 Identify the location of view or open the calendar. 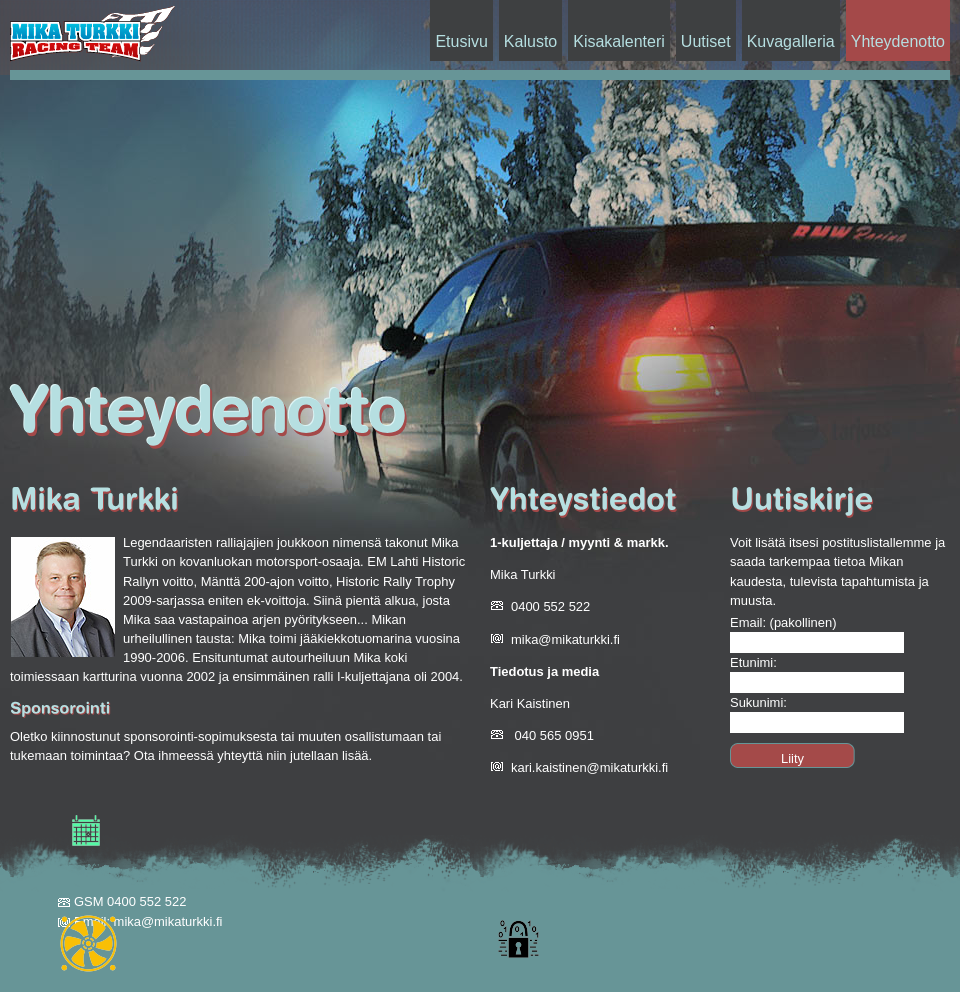
(86, 832).